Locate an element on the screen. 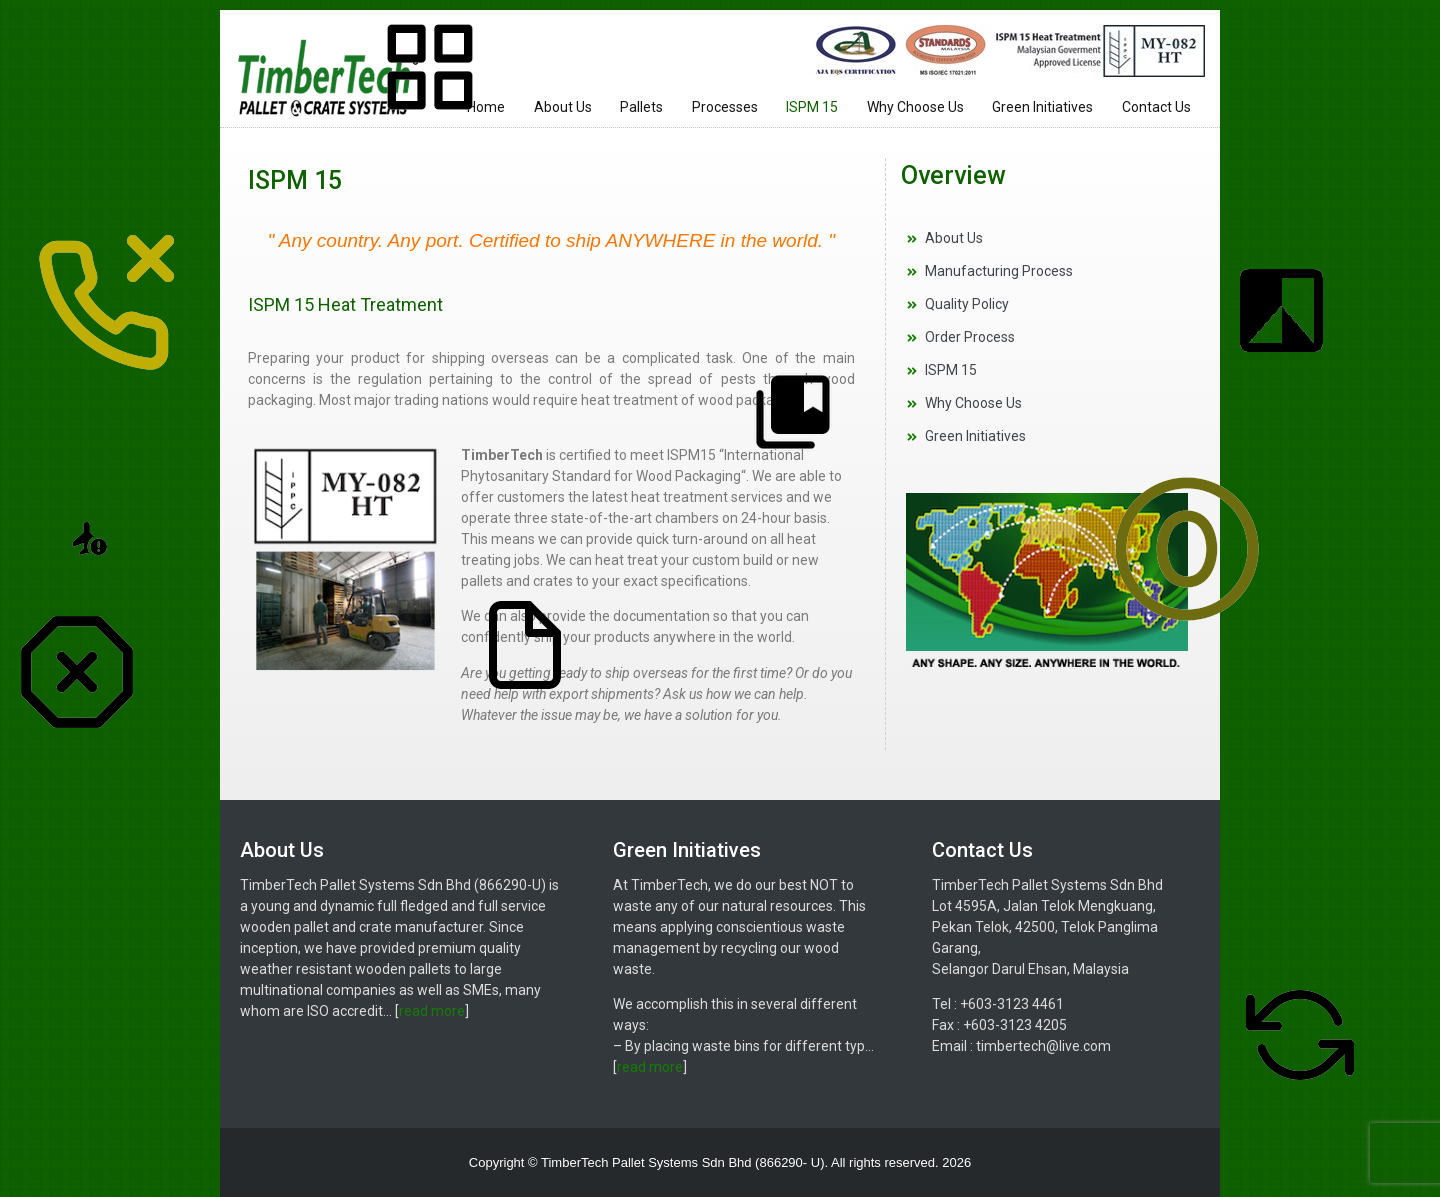  view items in grid layout is located at coordinates (430, 67).